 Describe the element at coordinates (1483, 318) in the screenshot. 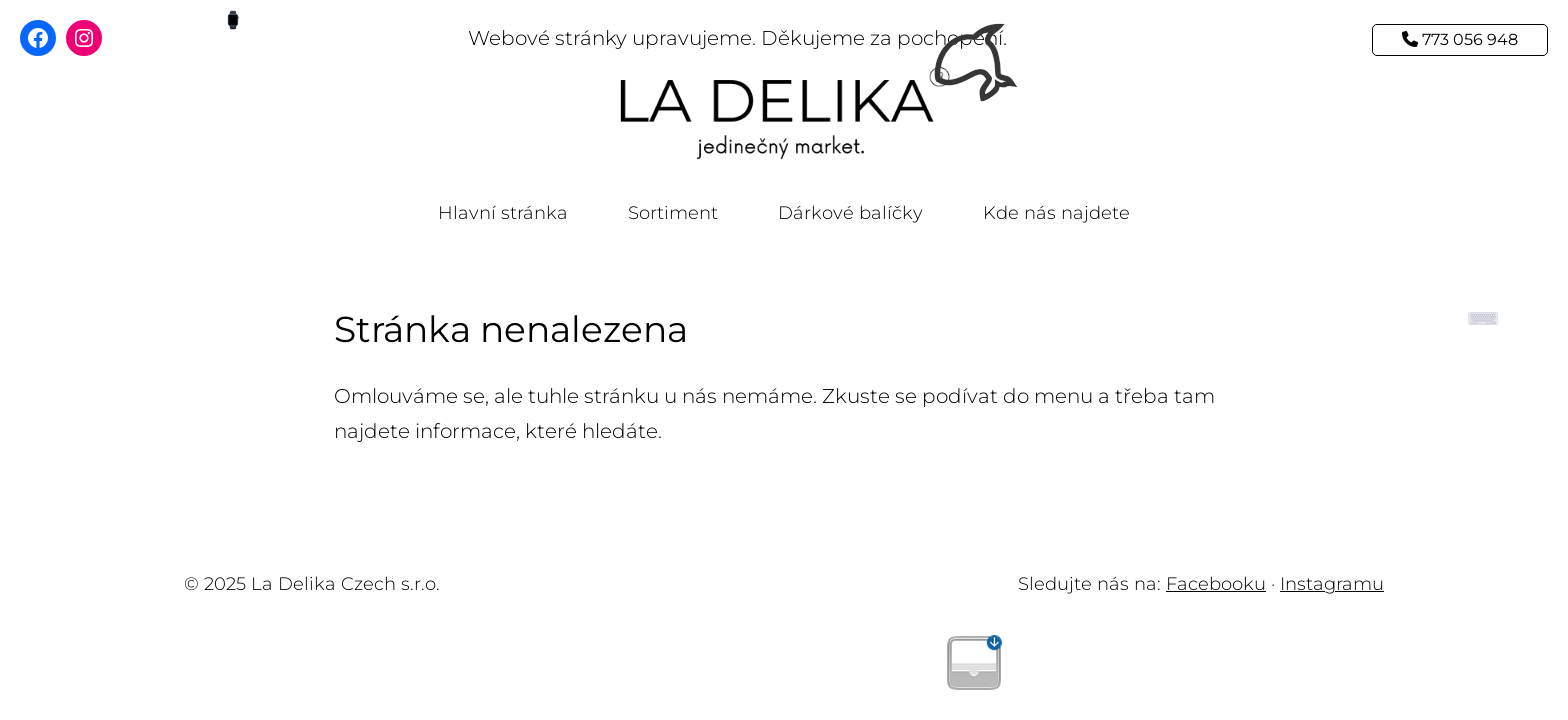

I see `connect a wireless bluetooth keyboard` at that location.